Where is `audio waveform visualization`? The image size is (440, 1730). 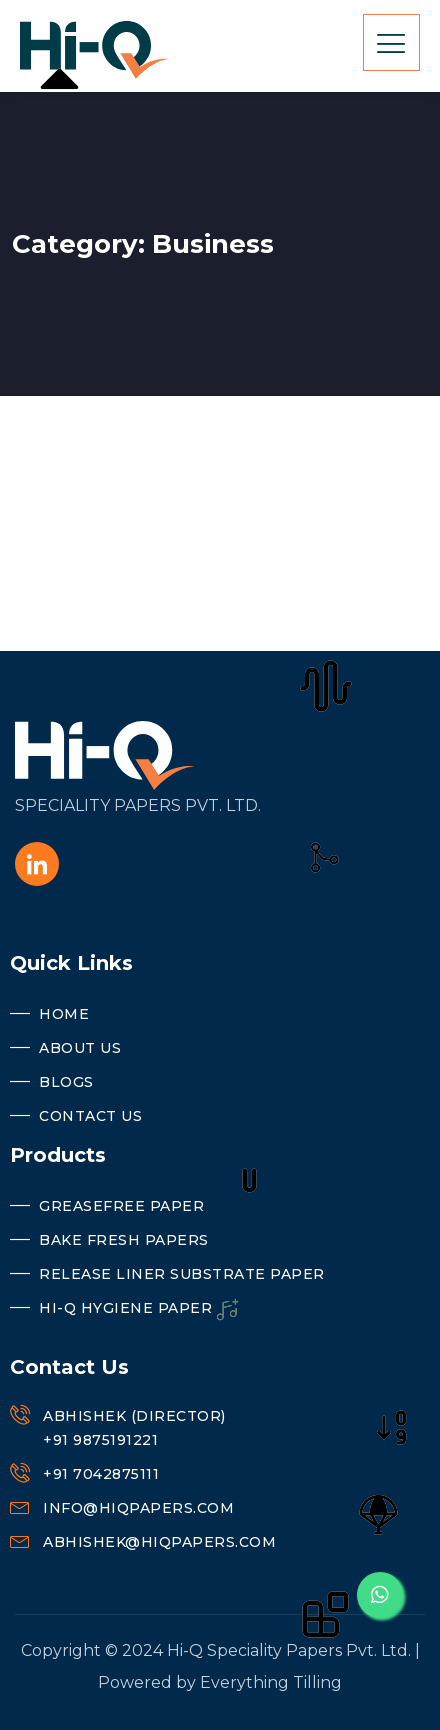 audio waveform visualization is located at coordinates (326, 686).